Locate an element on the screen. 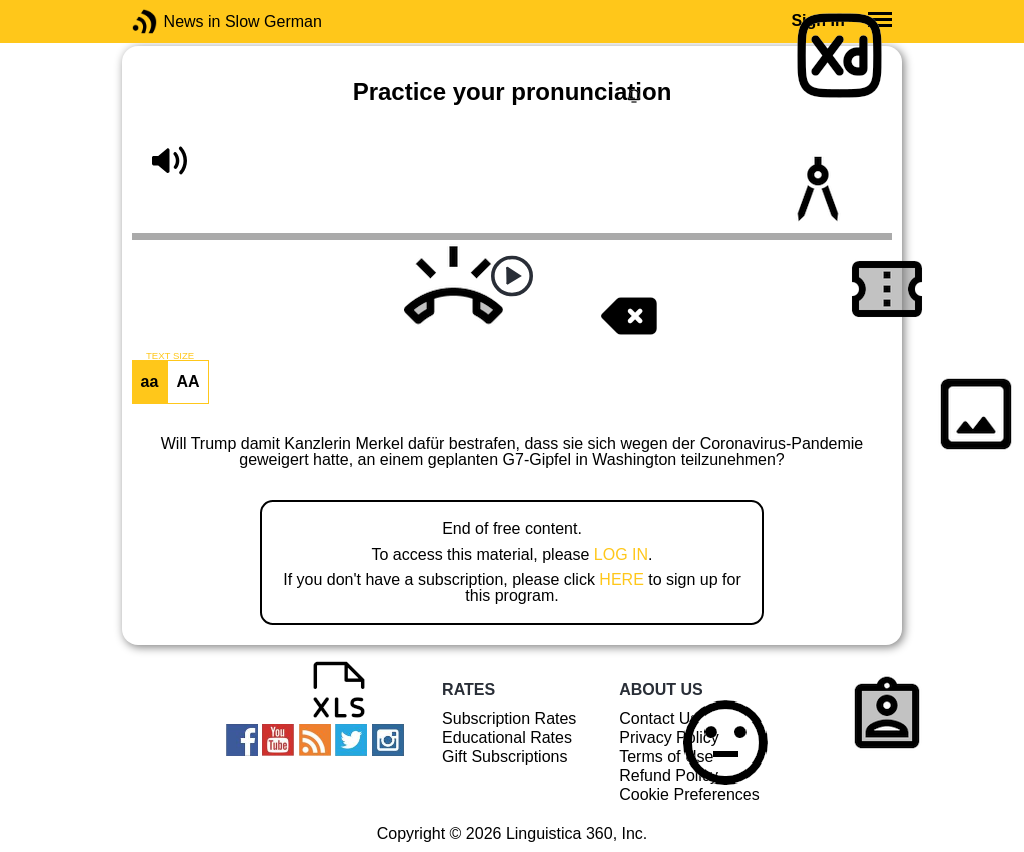 The width and height of the screenshot is (1024, 852). view assigned personnel or contact details is located at coordinates (887, 716).